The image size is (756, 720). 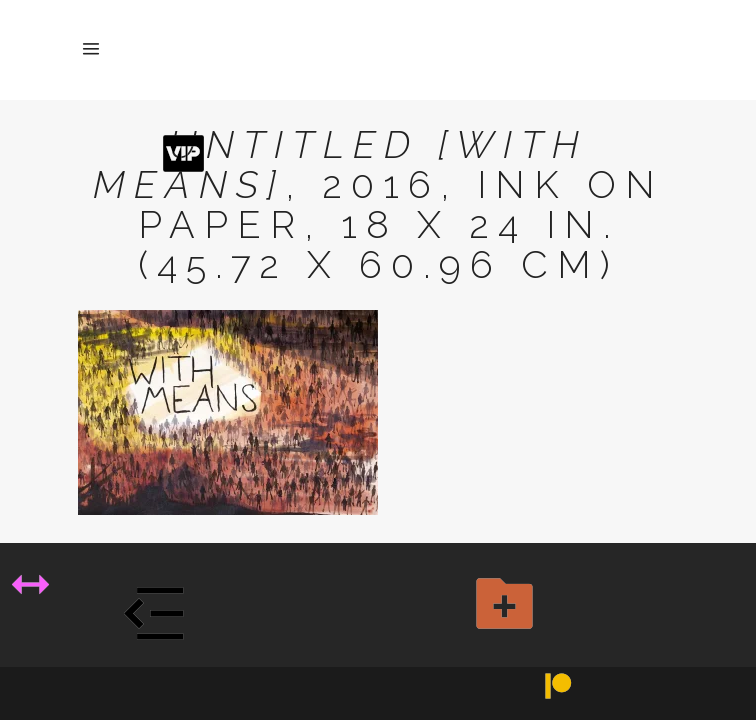 What do you see at coordinates (558, 686) in the screenshot?
I see `link to patreon profile or page` at bounding box center [558, 686].